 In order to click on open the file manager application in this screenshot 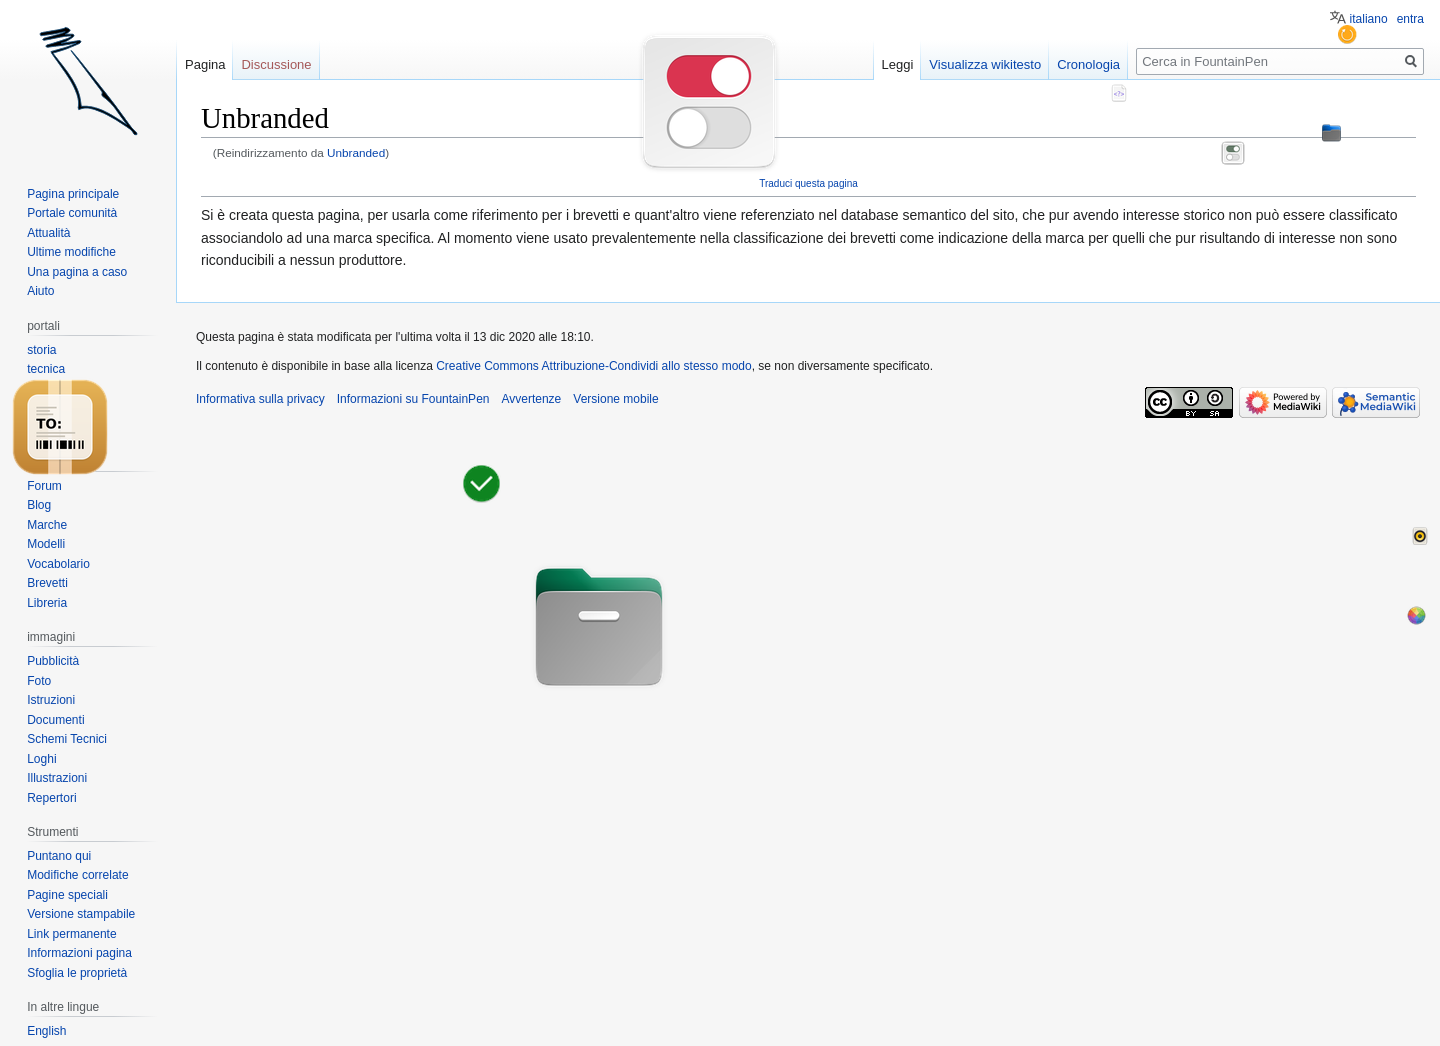, I will do `click(599, 627)`.